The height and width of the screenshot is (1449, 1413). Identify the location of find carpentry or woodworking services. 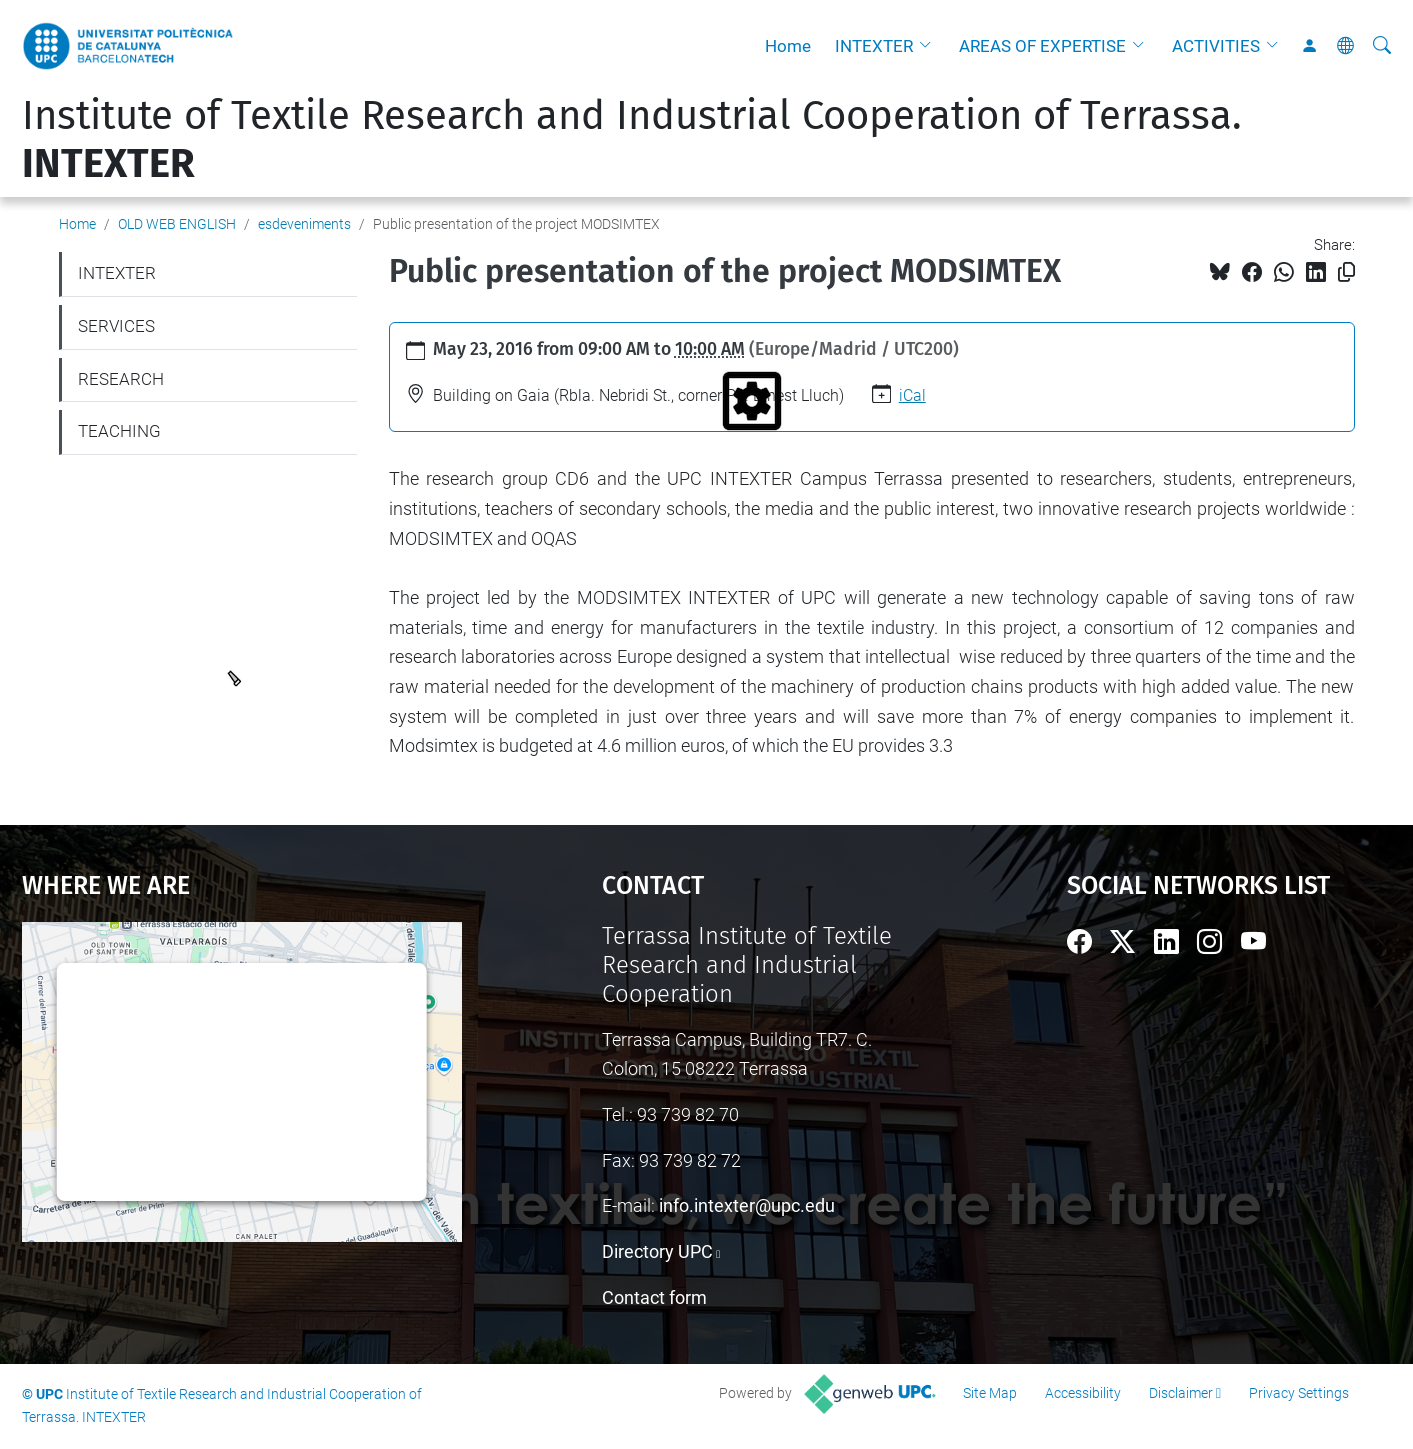
(234, 678).